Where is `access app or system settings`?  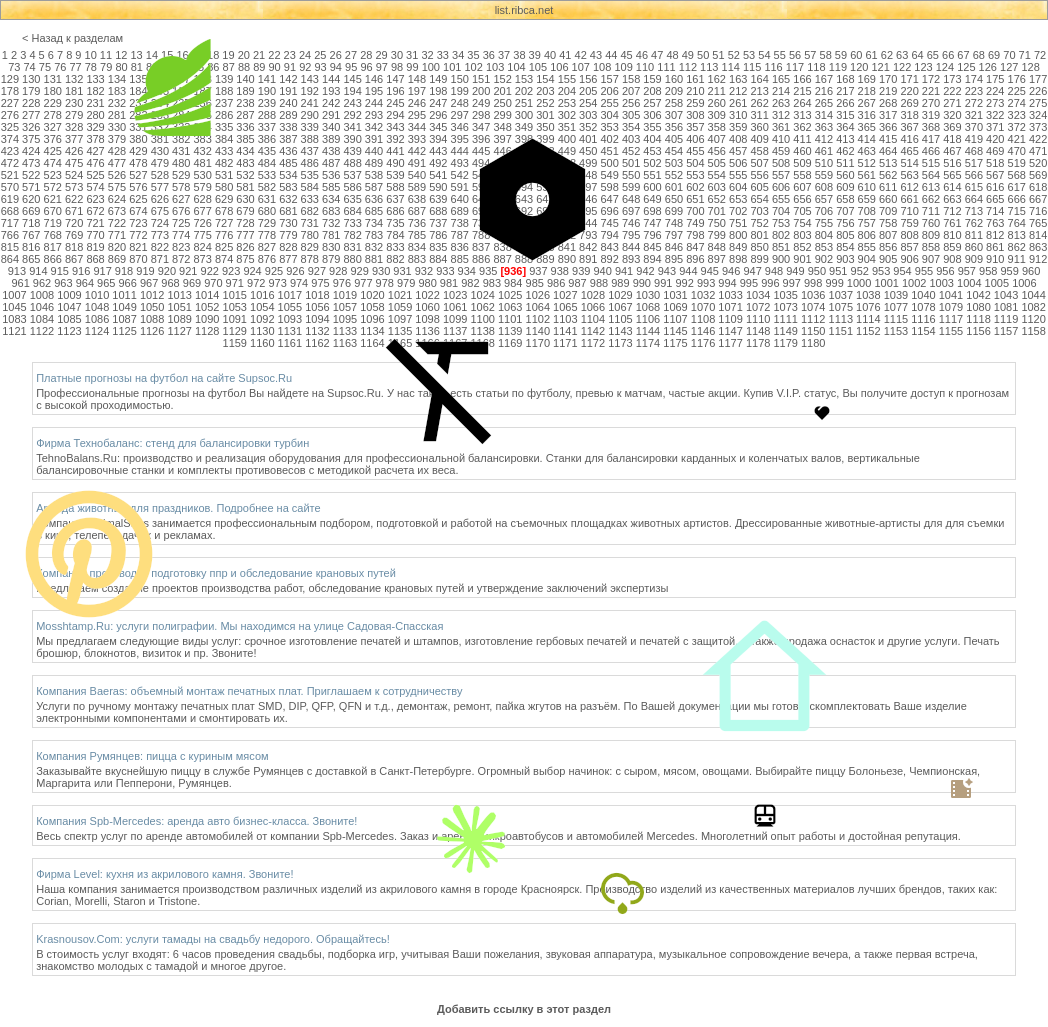 access app or system settings is located at coordinates (532, 199).